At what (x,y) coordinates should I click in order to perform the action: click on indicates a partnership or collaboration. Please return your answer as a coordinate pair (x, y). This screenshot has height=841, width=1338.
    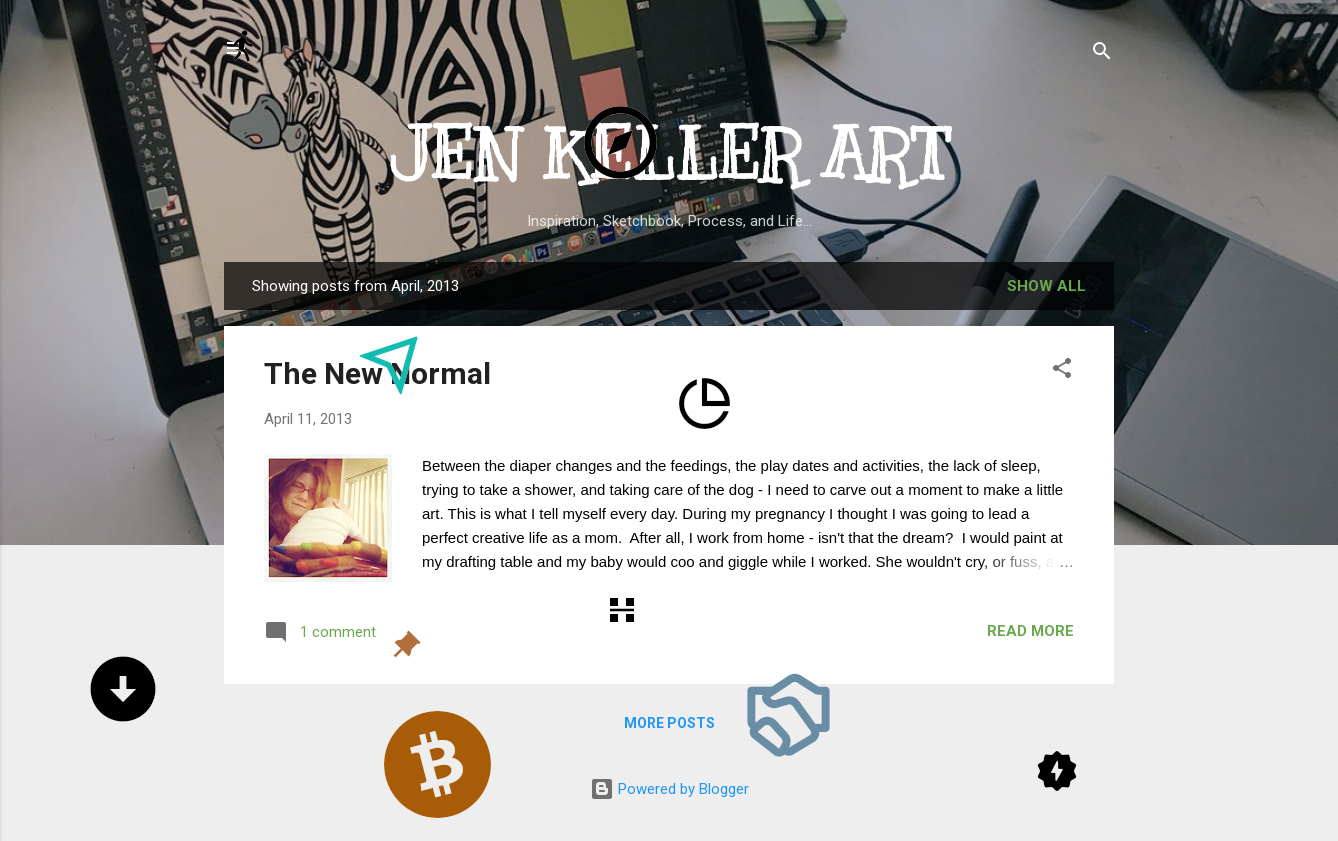
    Looking at the image, I should click on (788, 715).